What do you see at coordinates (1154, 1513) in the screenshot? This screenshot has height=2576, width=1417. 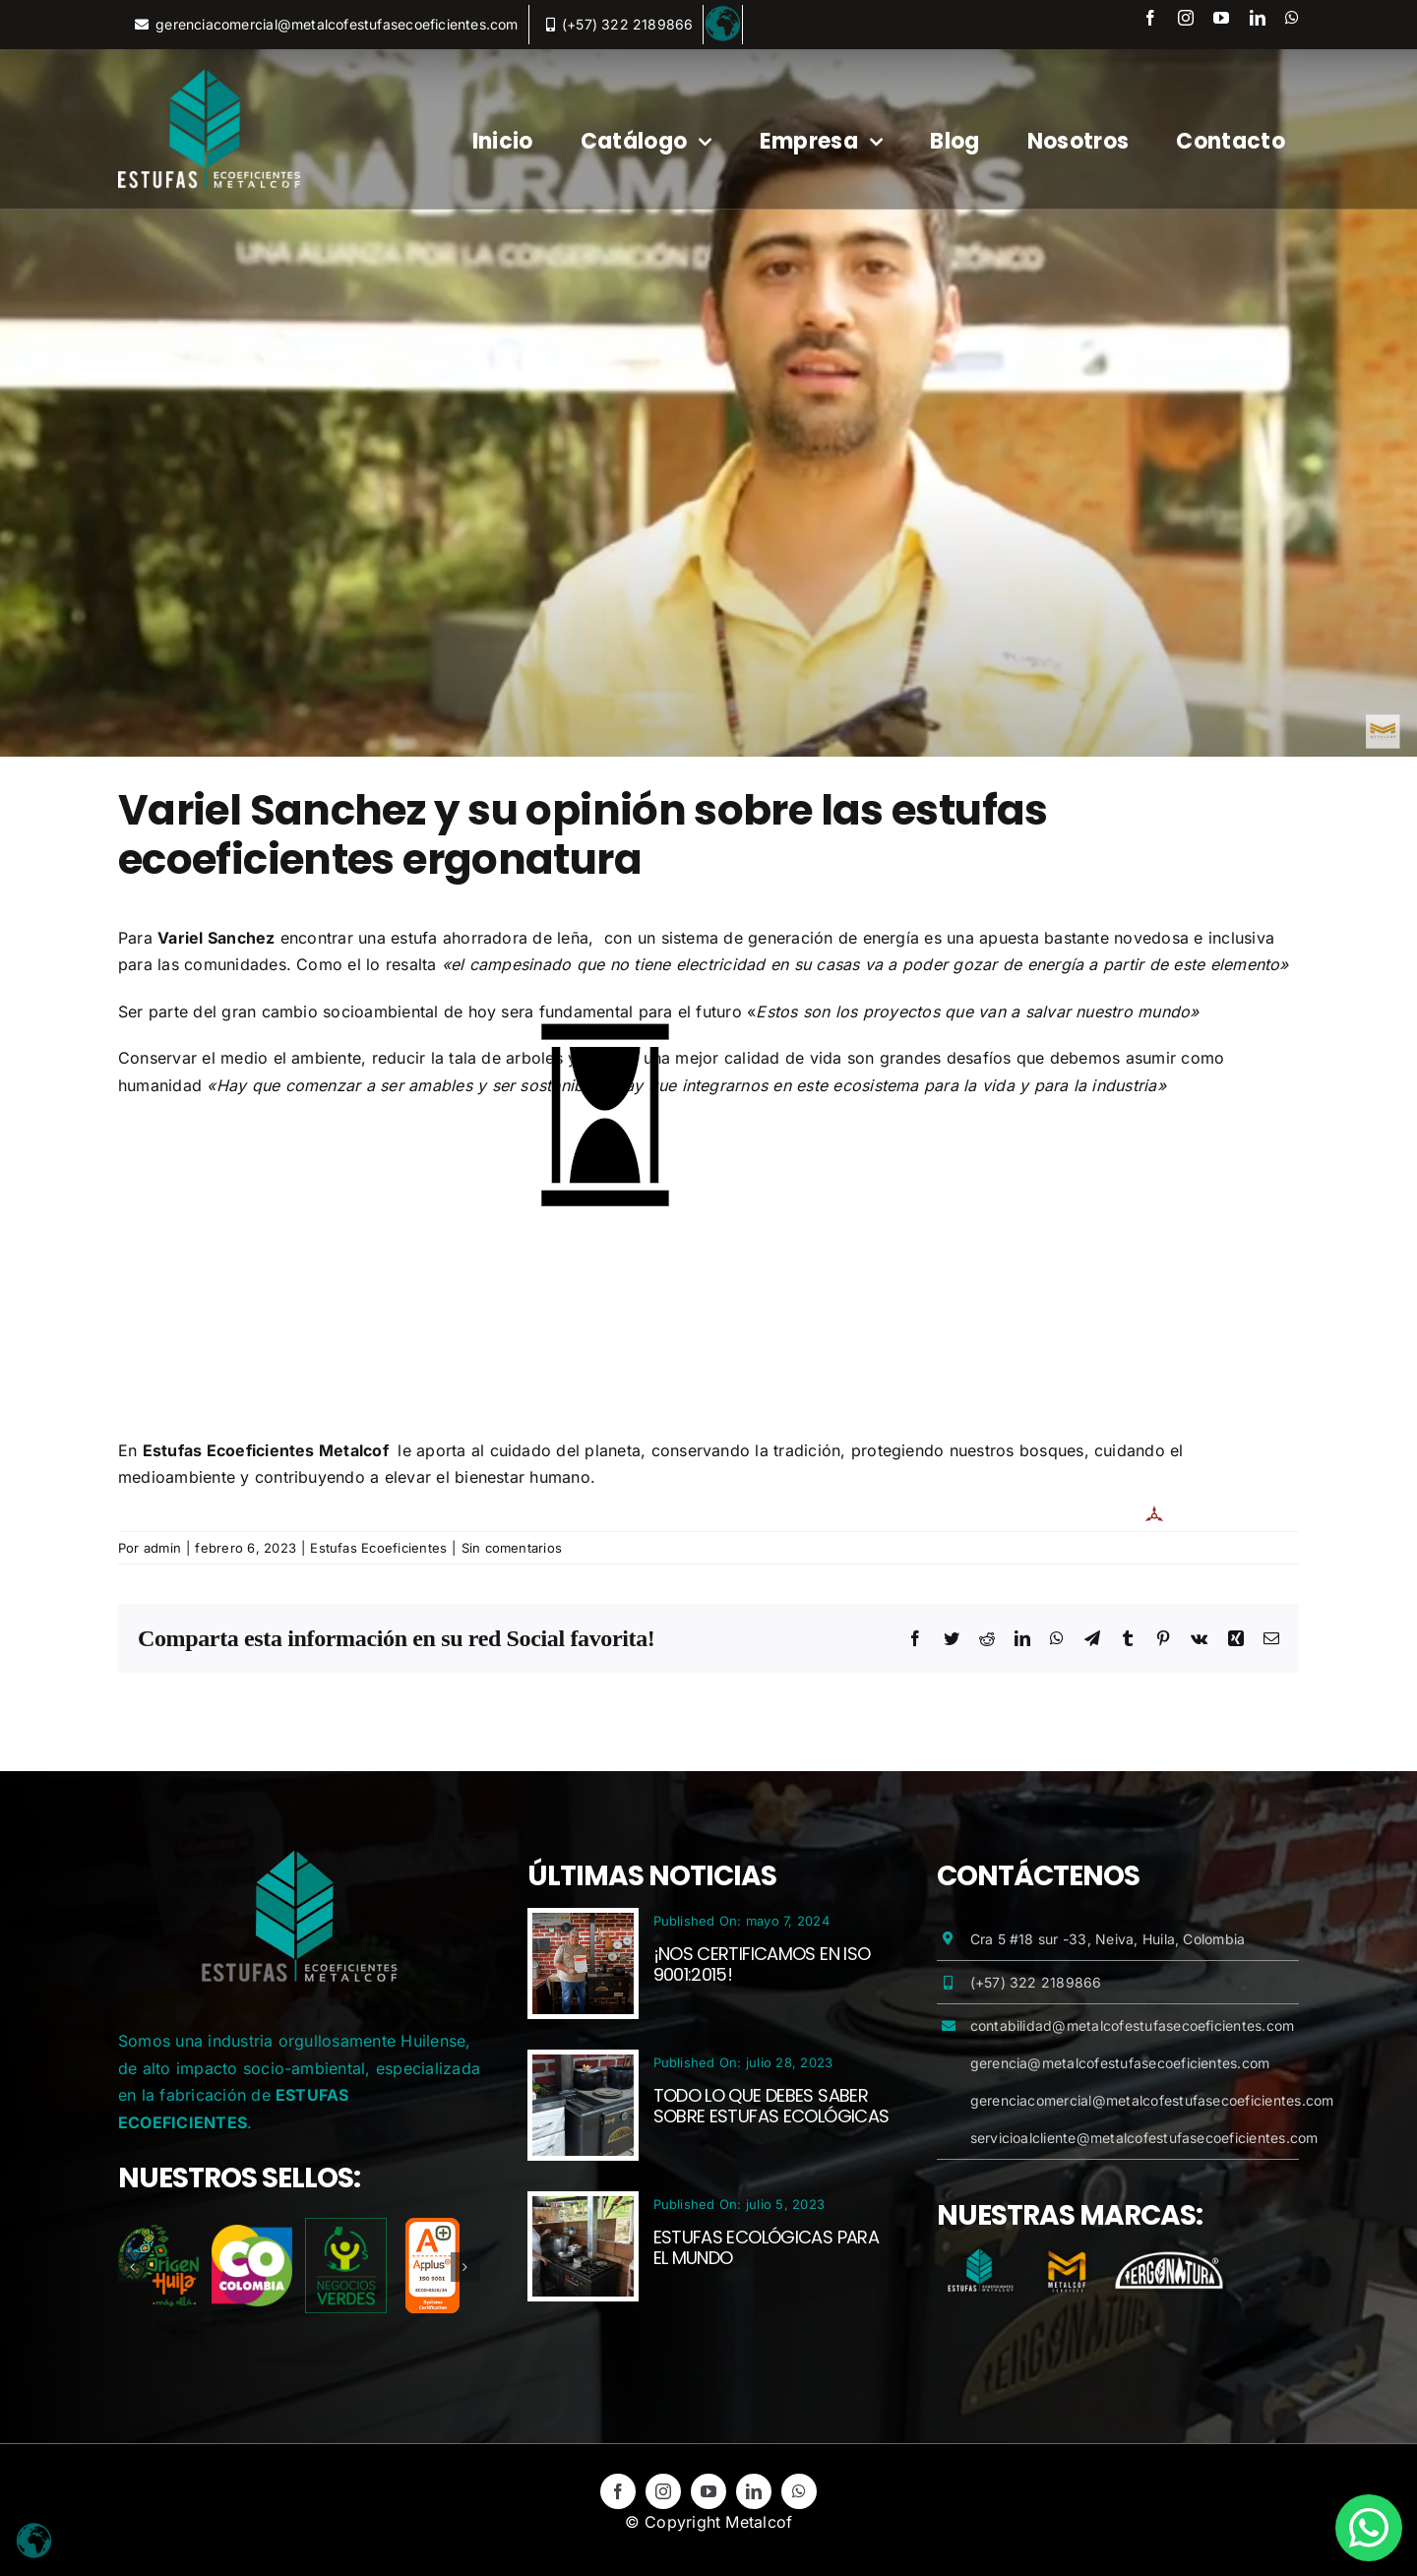 I see `throwing weapon icon in a game inventory` at bounding box center [1154, 1513].